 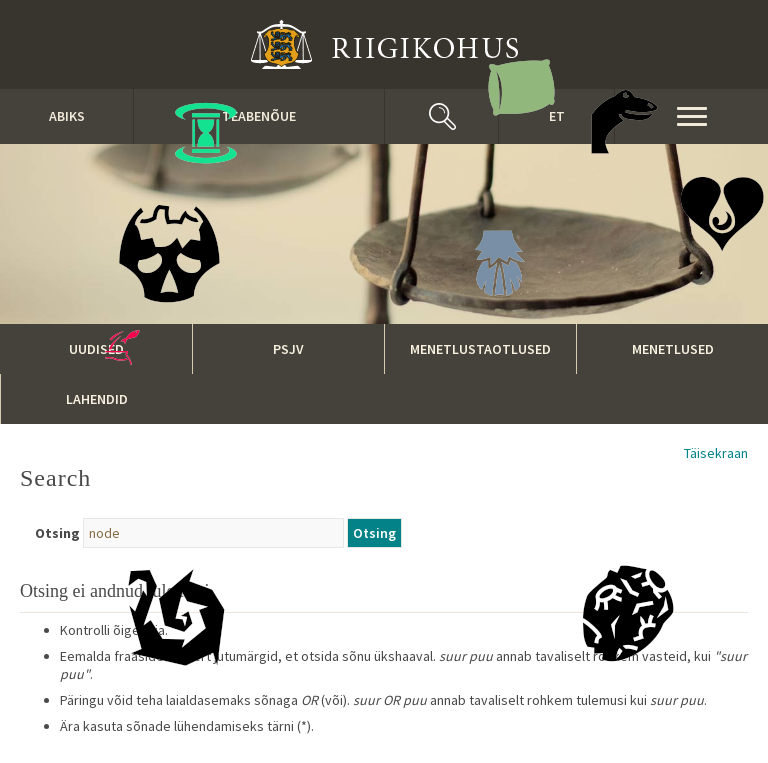 I want to click on indicates an item or character has escaped, so click(x=123, y=347).